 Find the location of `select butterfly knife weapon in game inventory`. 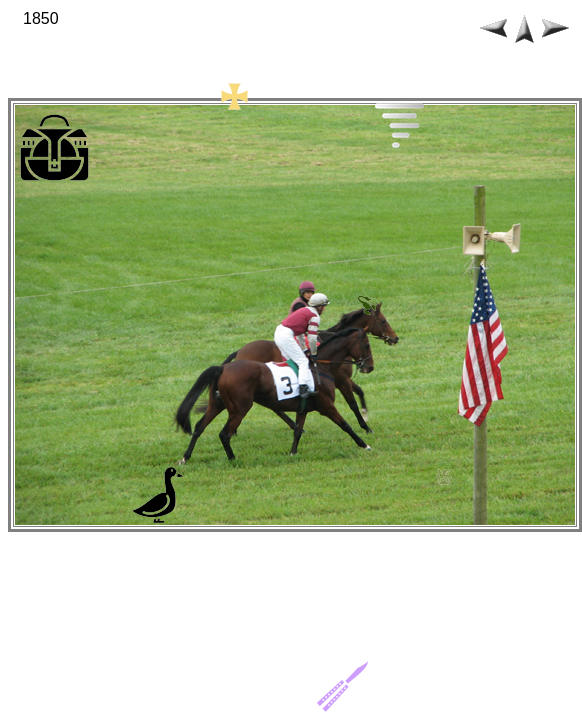

select butterfly knife weapon in game inventory is located at coordinates (342, 686).